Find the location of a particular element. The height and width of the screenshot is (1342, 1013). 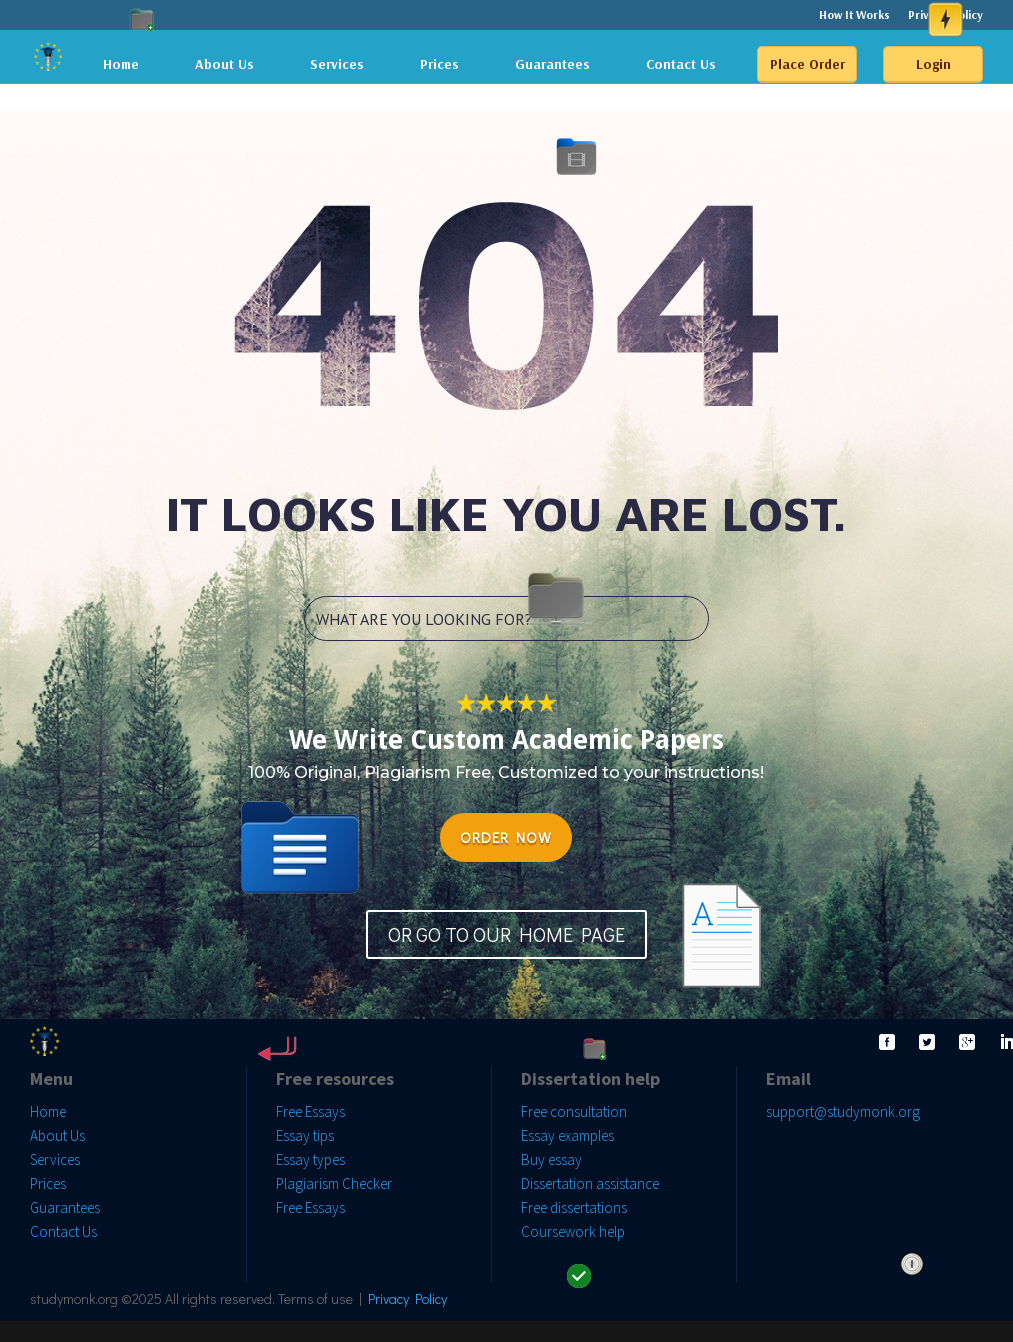

open the passwords app is located at coordinates (912, 1264).